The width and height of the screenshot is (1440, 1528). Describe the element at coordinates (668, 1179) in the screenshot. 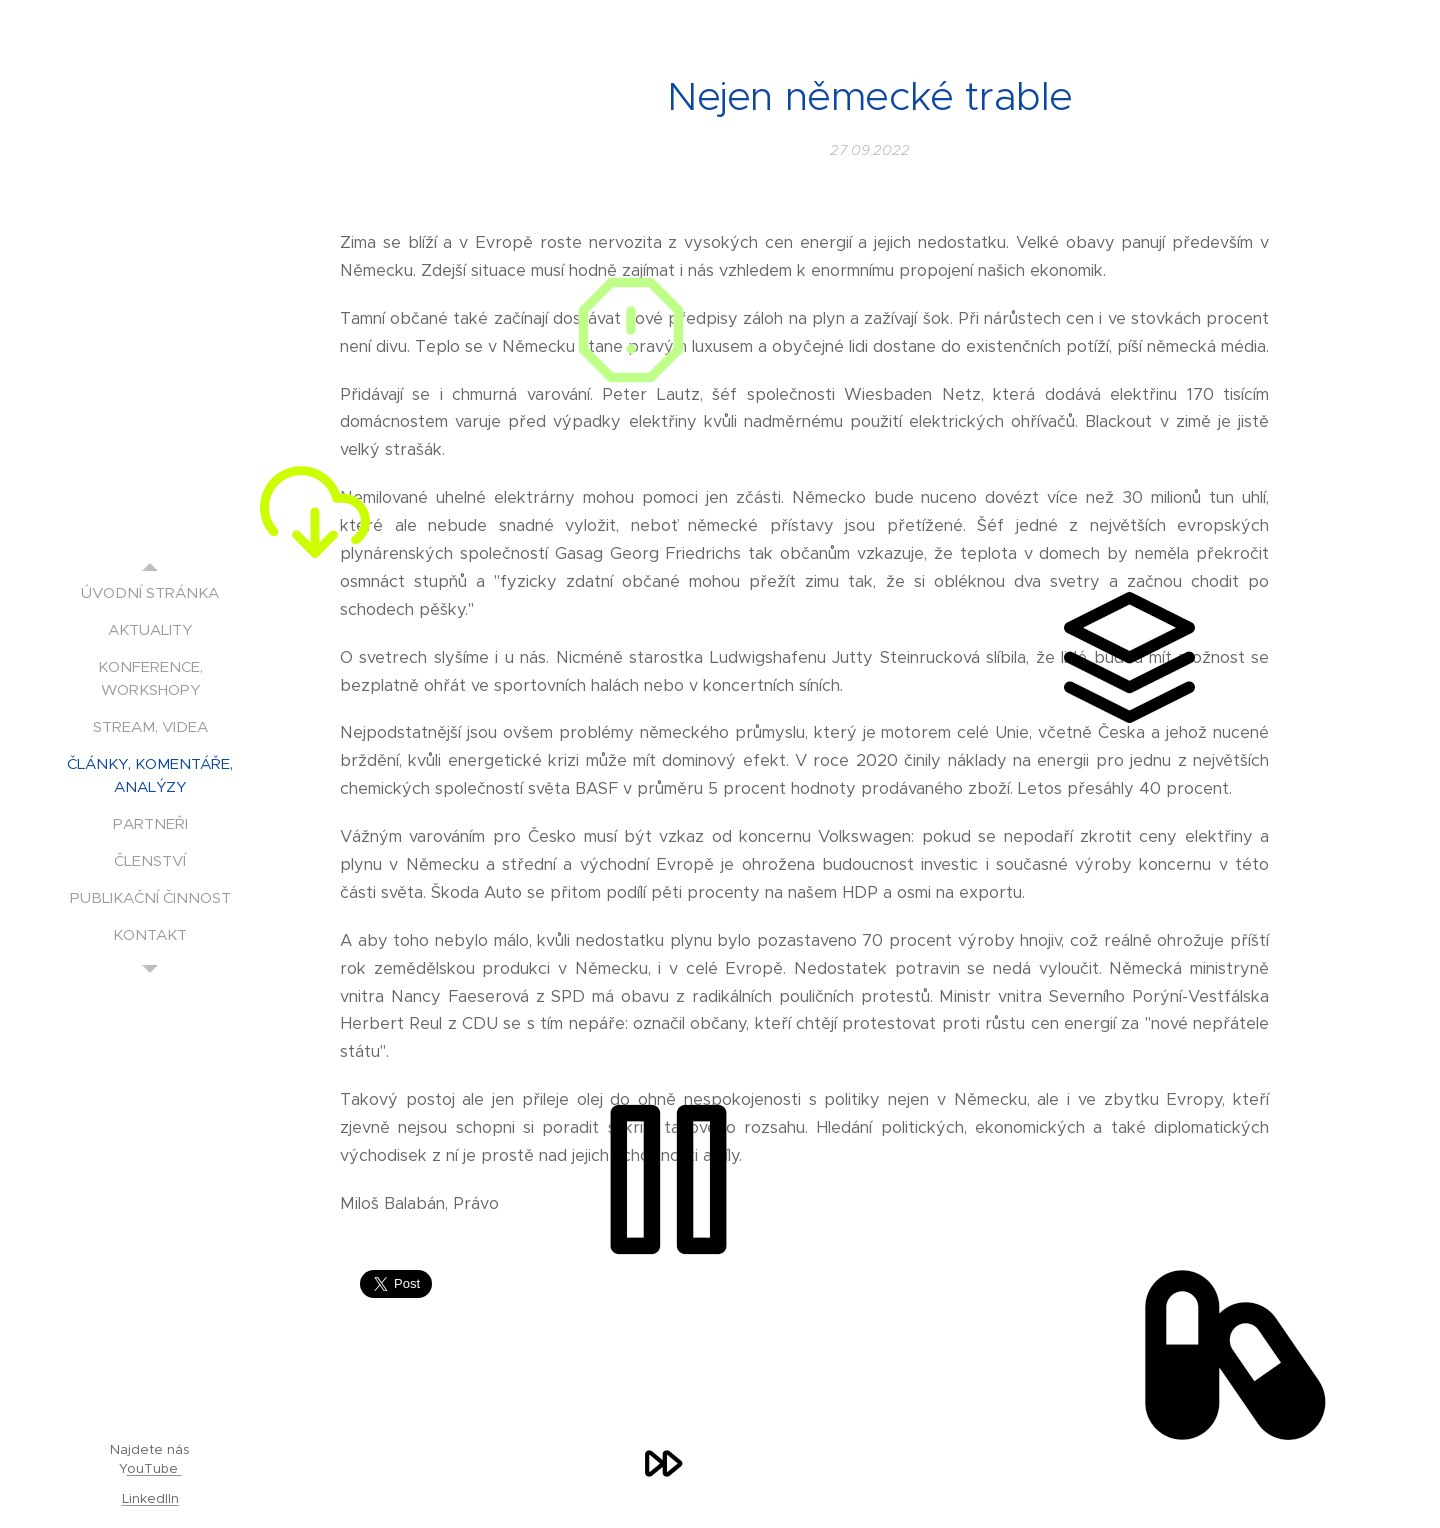

I see `pause media playback` at that location.